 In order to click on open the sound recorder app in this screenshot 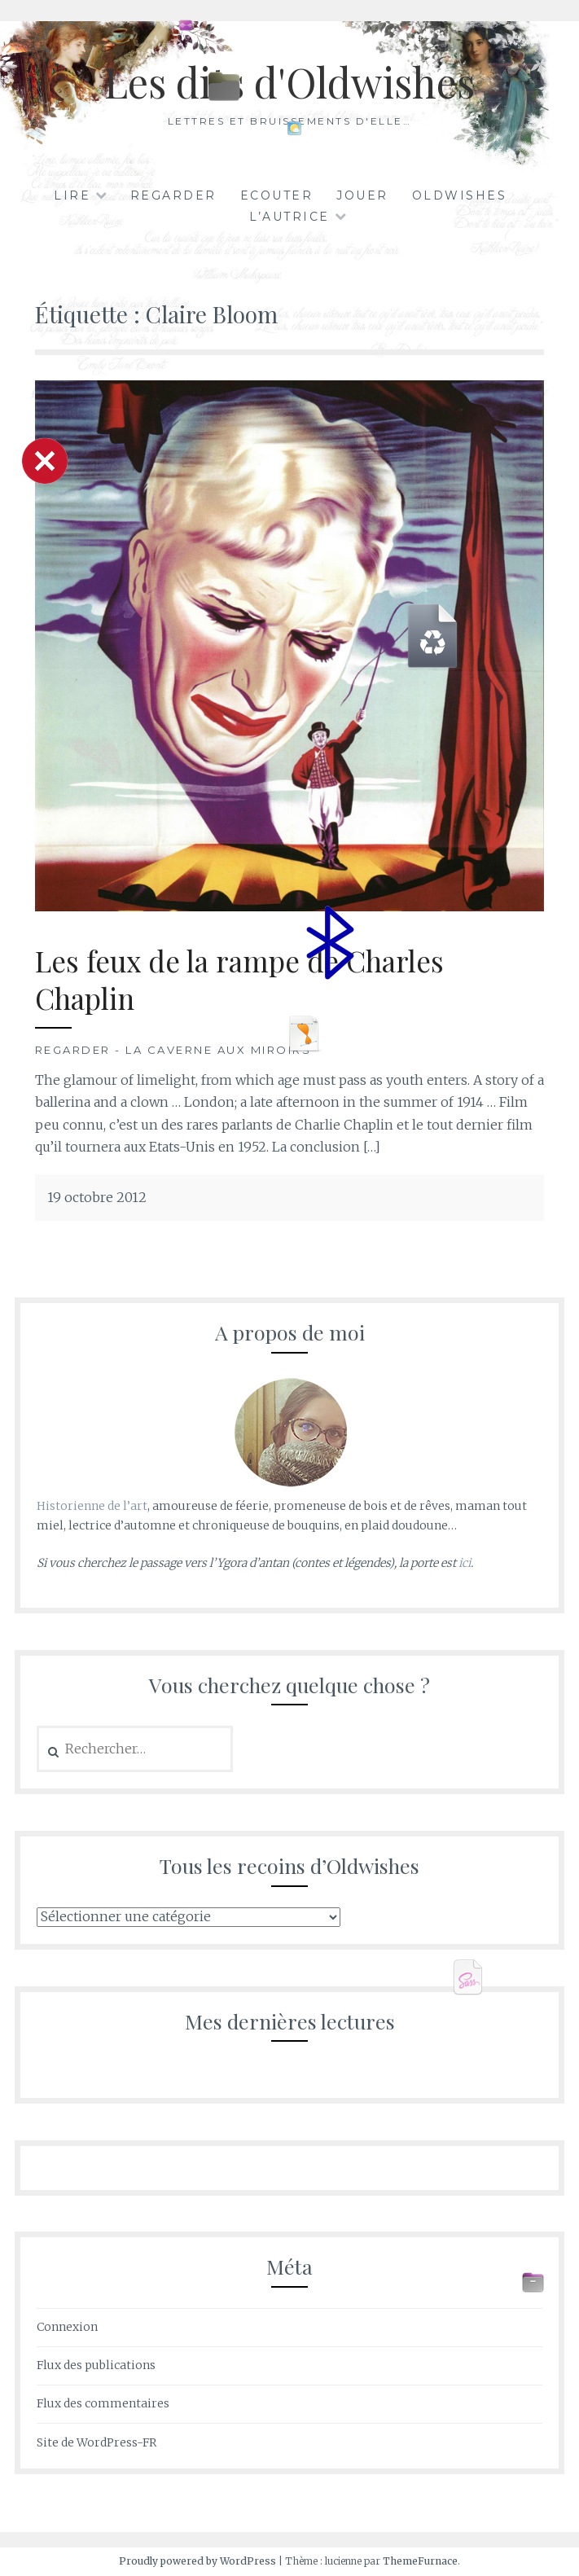, I will do `click(186, 25)`.